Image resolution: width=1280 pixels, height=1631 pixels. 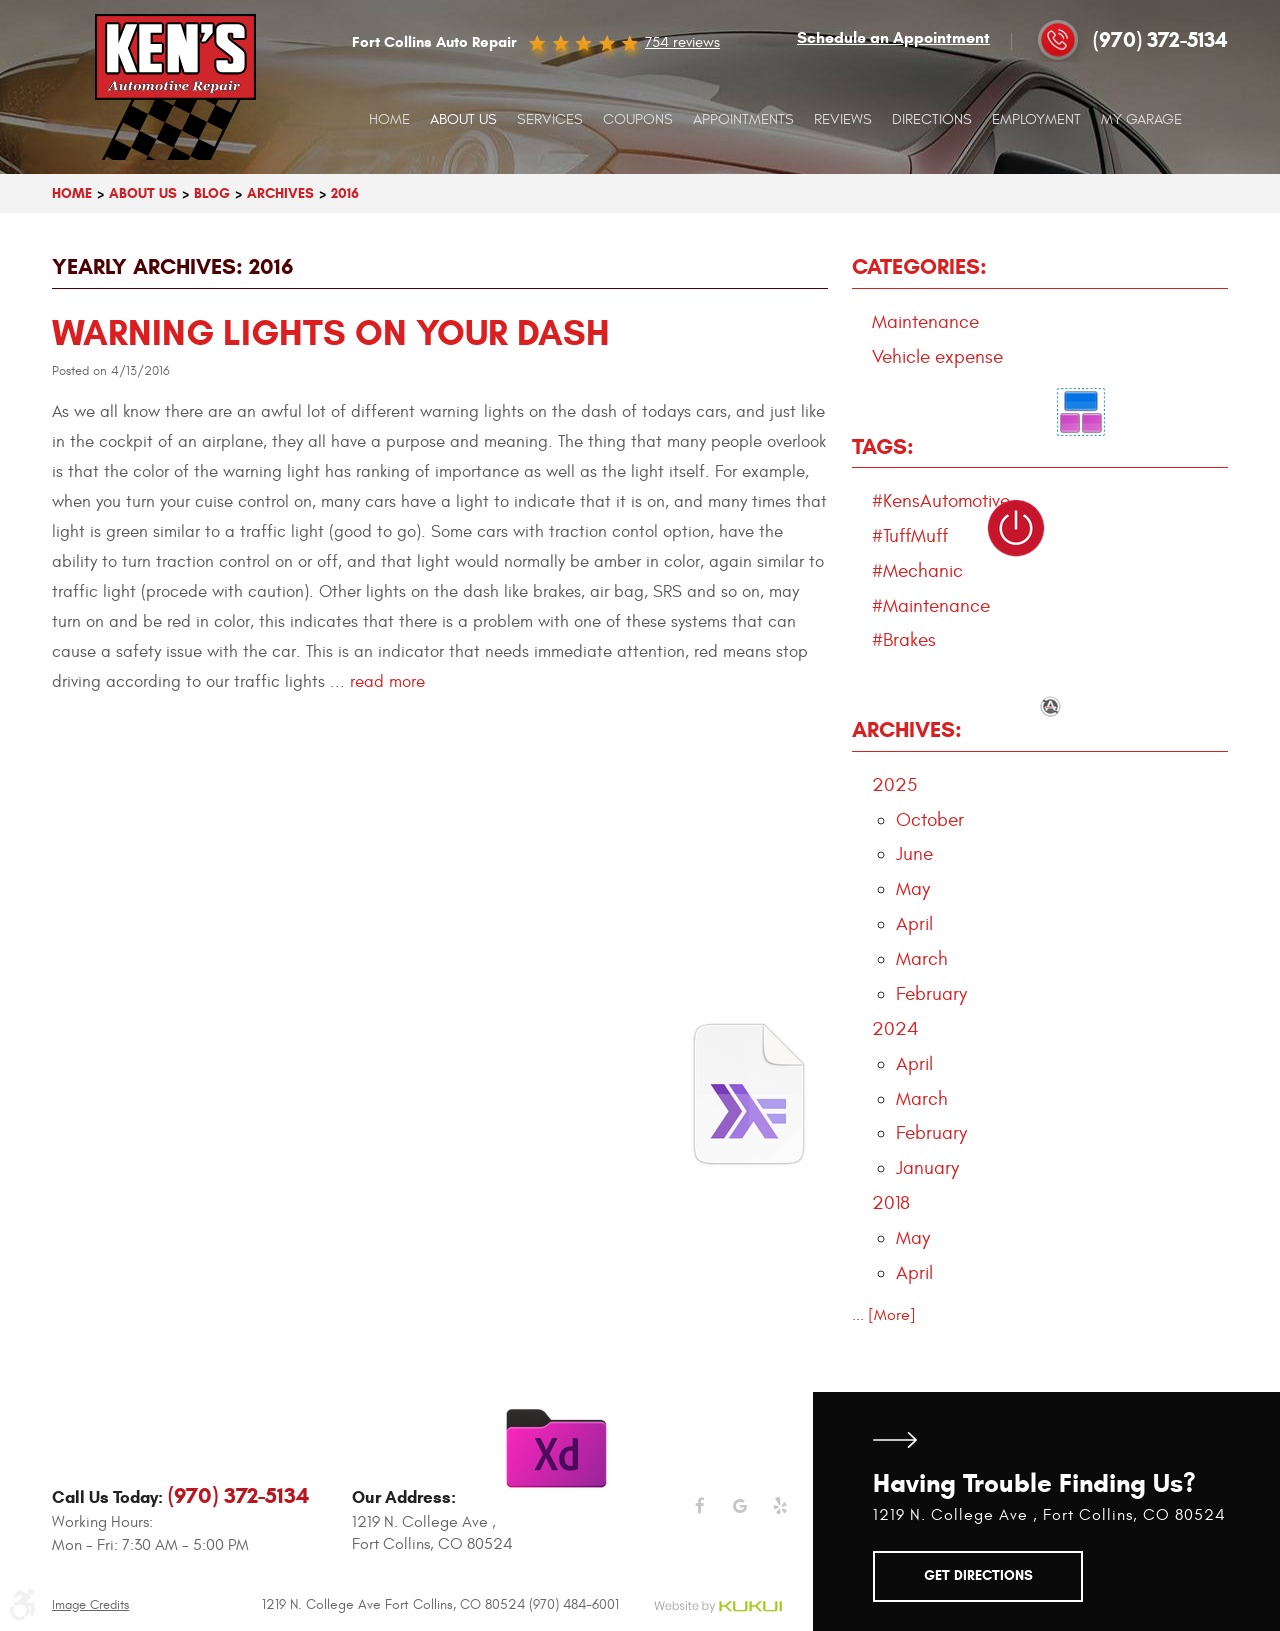 What do you see at coordinates (1050, 706) in the screenshot?
I see `check for available software updates` at bounding box center [1050, 706].